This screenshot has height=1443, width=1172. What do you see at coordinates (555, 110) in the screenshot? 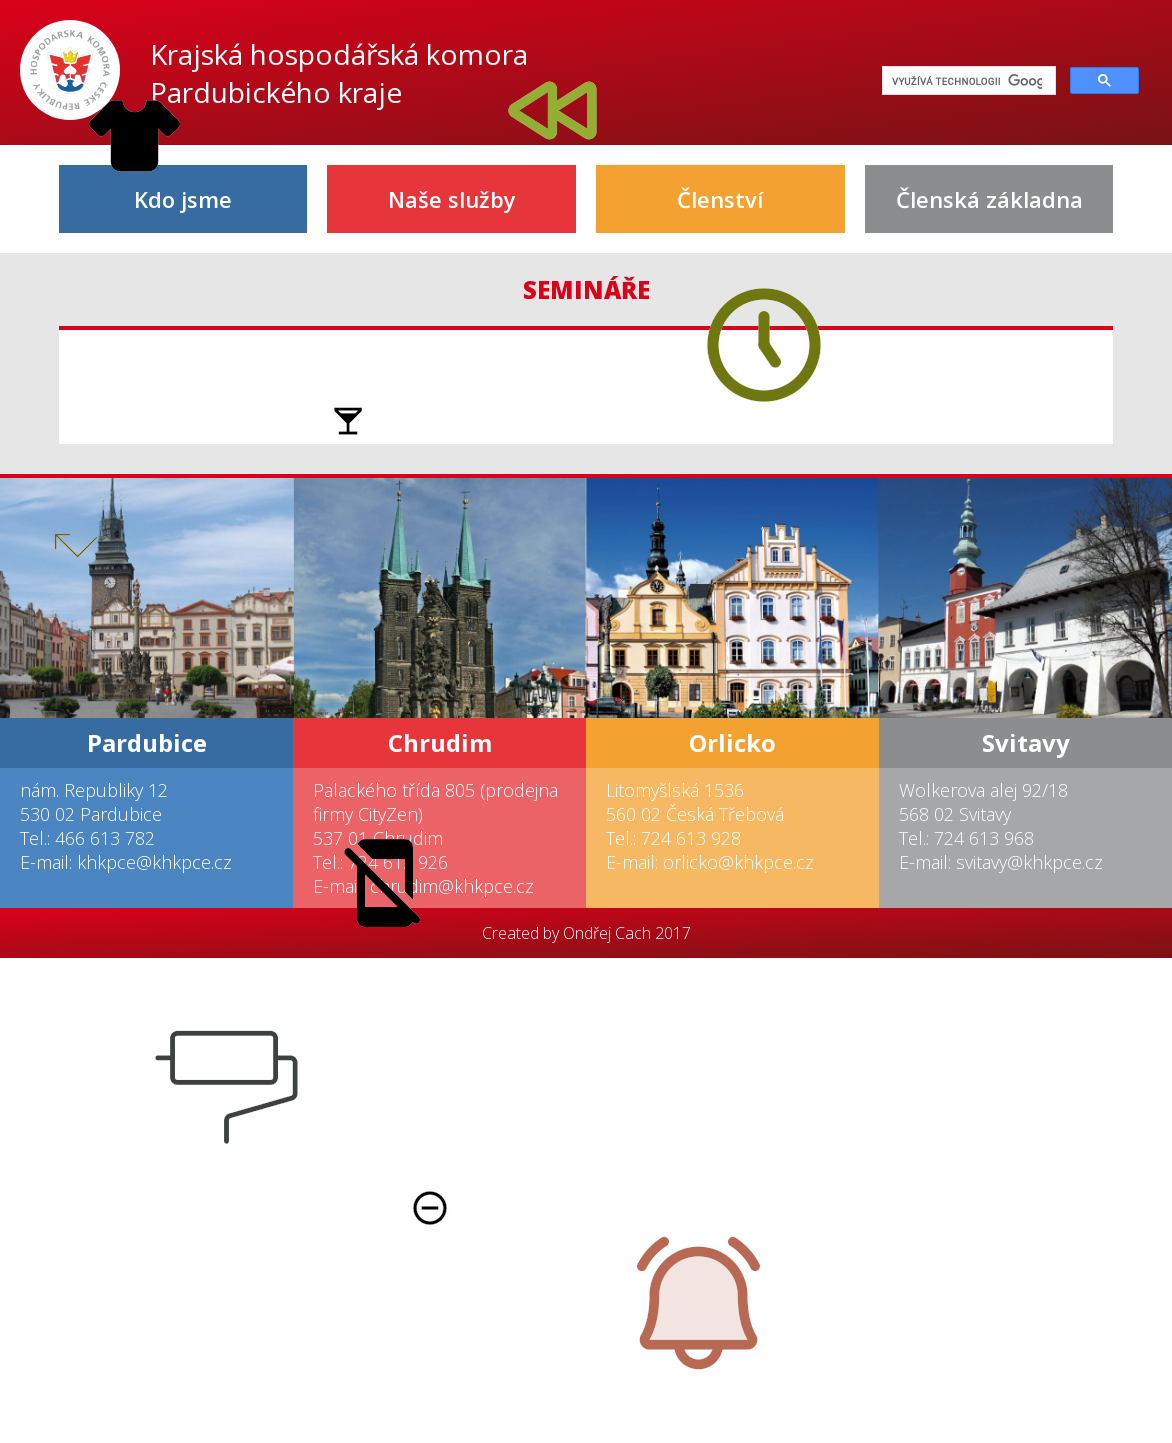
I see `rewind or skip backward in media playback` at bounding box center [555, 110].